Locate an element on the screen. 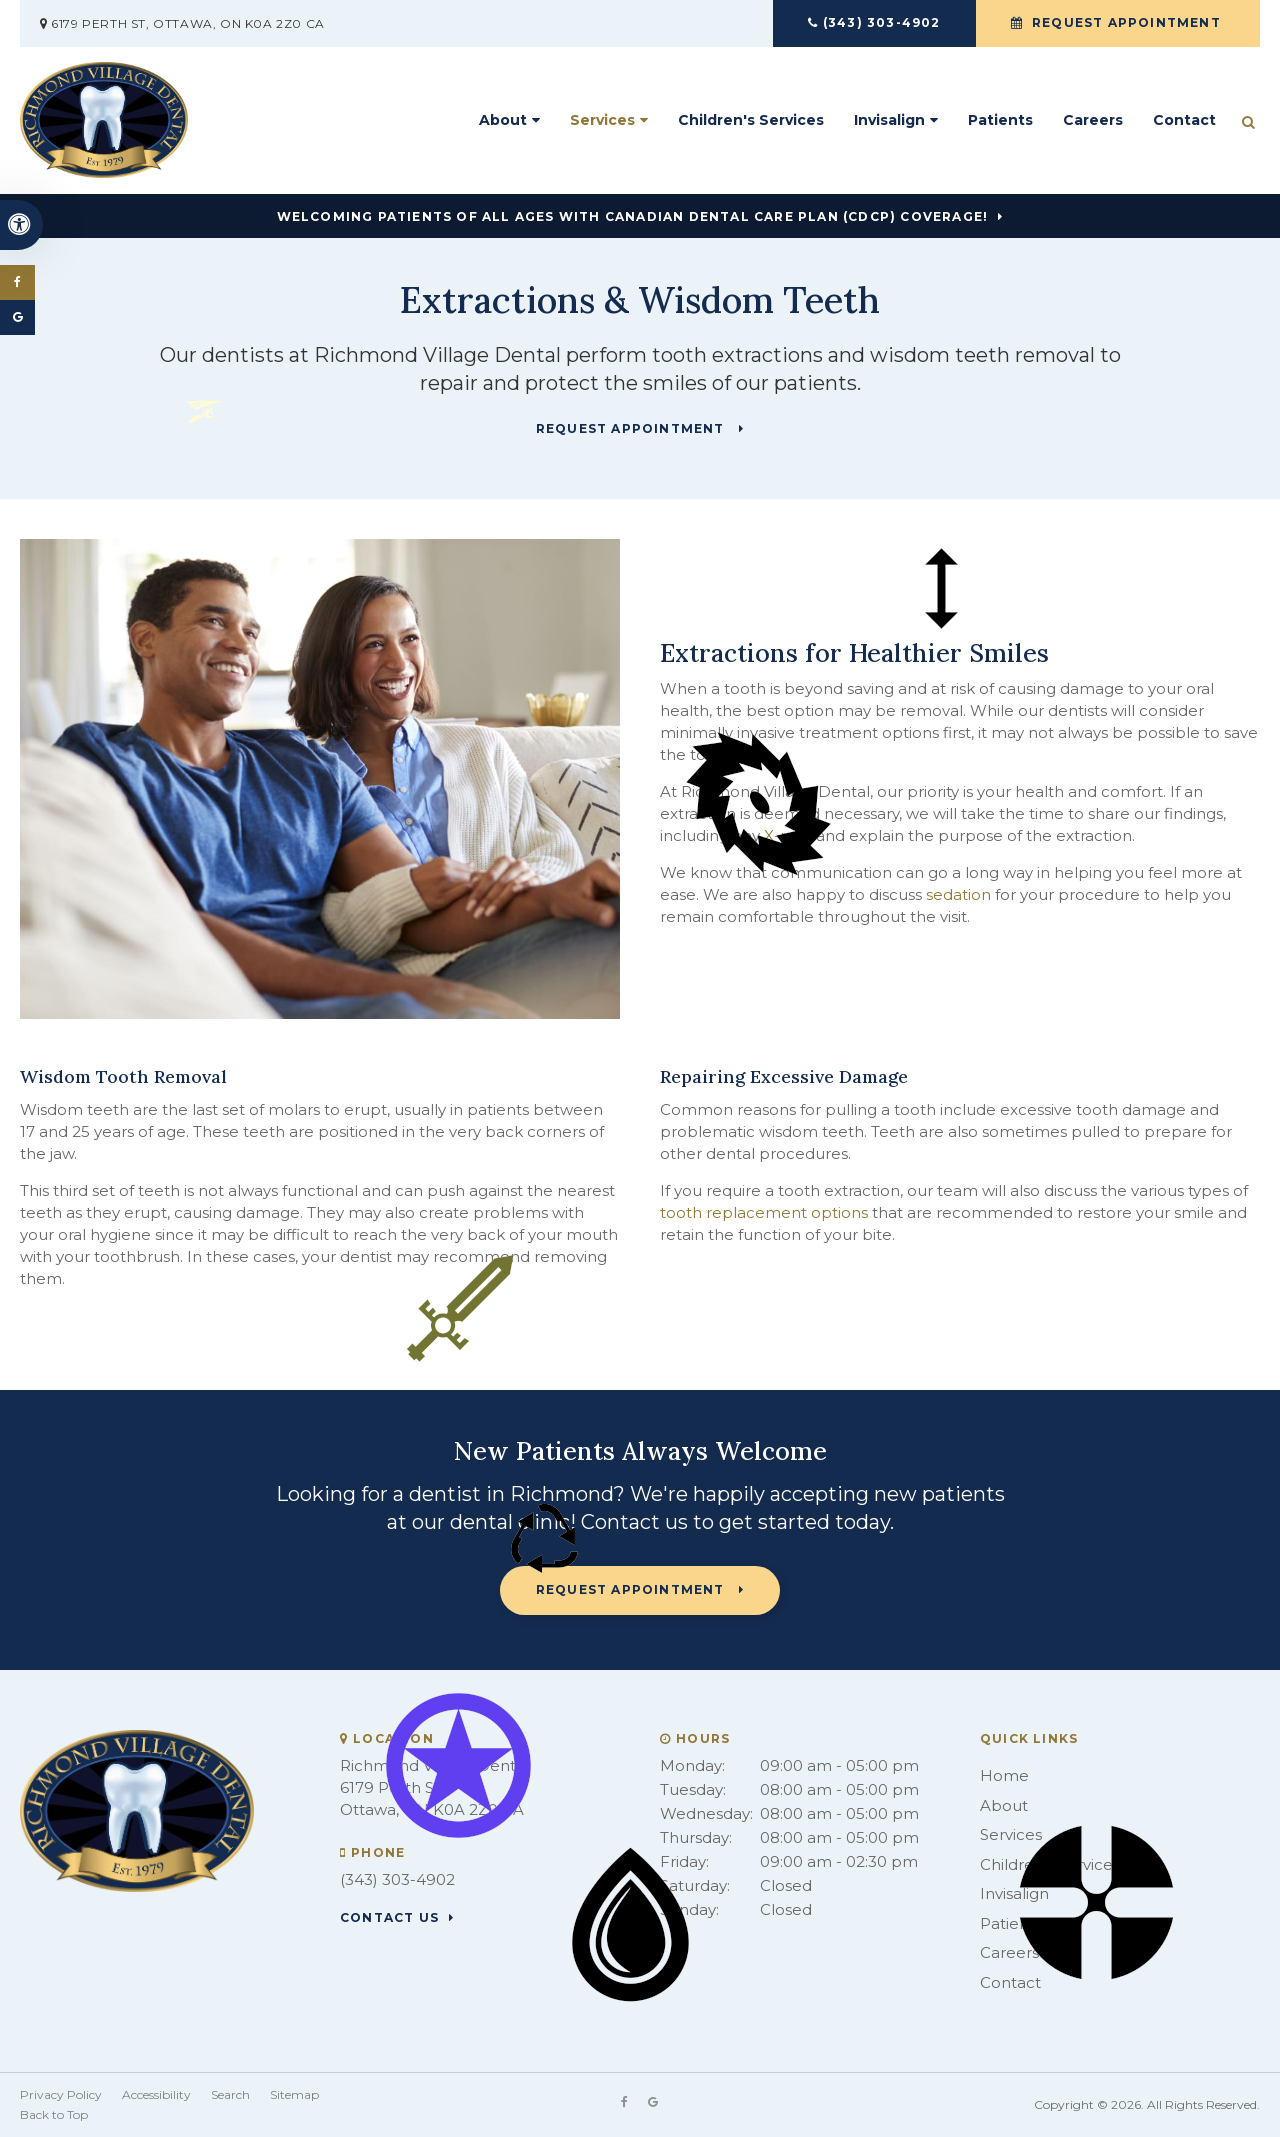 Image resolution: width=1280 pixels, height=2137 pixels. access hang gliding or aerial sports activities is located at coordinates (204, 412).